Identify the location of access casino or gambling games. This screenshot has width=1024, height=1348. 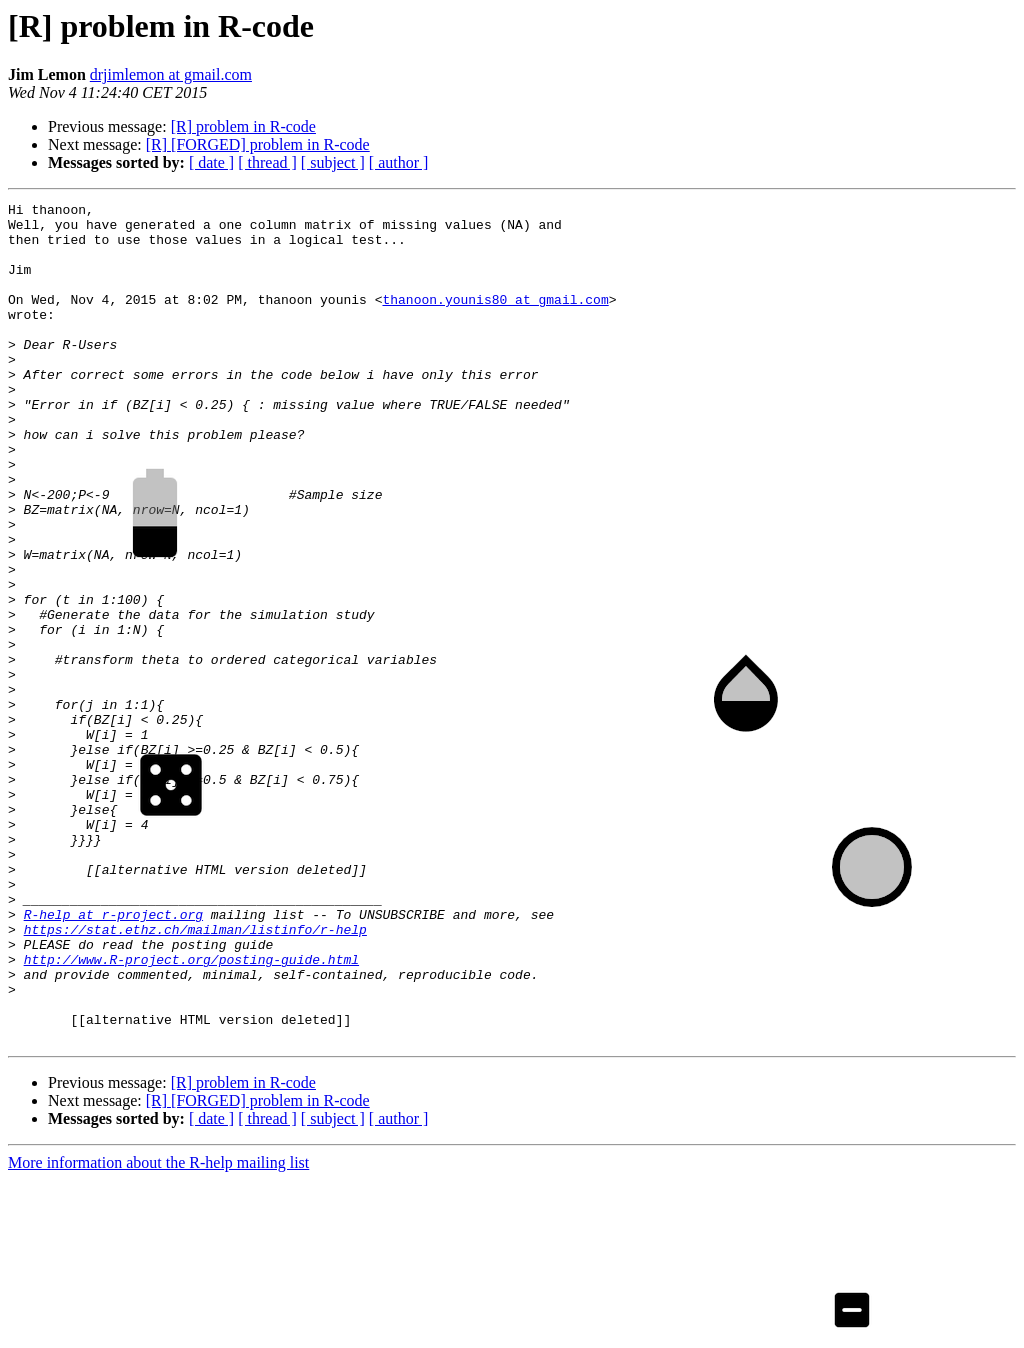
(171, 785).